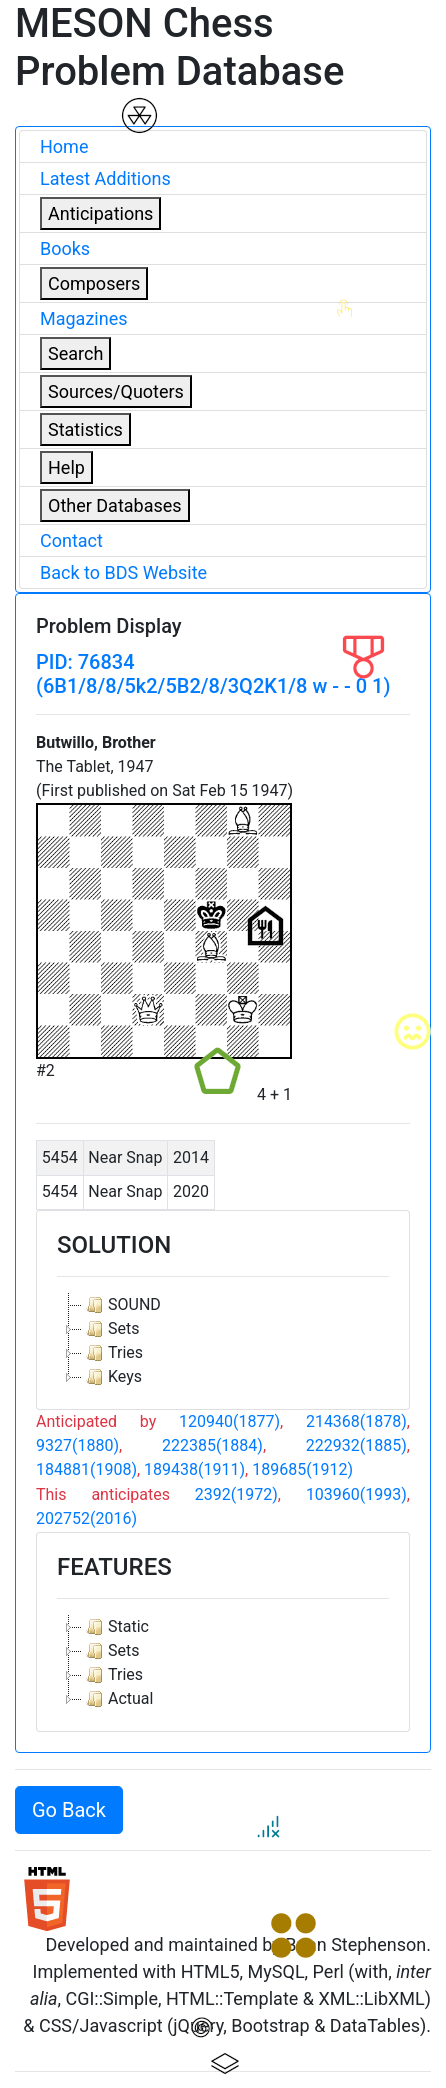 The image size is (446, 2088). What do you see at coordinates (344, 308) in the screenshot?
I see `tap to interact with this element` at bounding box center [344, 308].